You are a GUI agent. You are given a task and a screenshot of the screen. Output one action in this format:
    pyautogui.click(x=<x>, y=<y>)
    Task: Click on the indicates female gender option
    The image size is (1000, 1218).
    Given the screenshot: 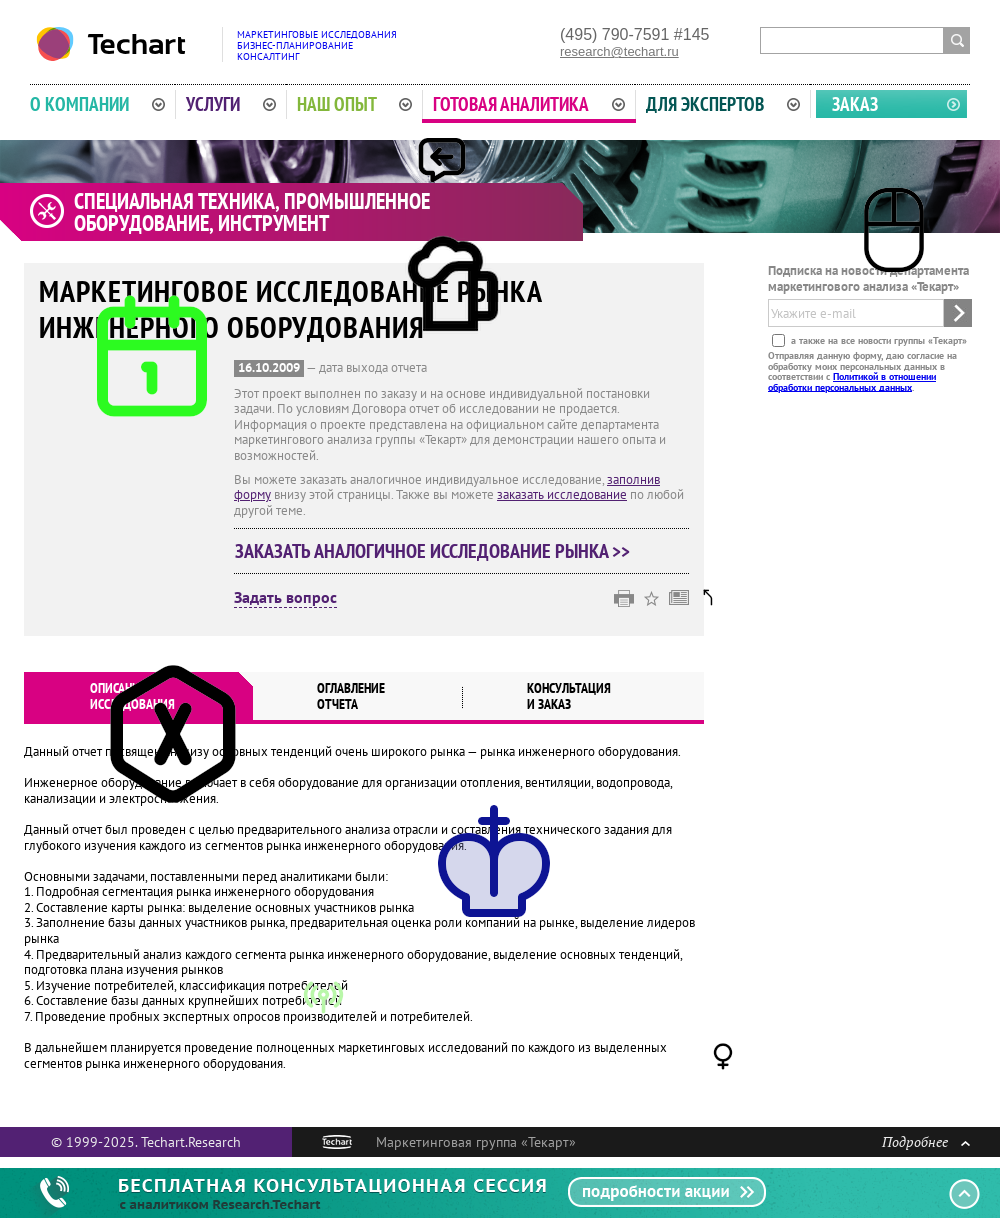 What is the action you would take?
    pyautogui.click(x=723, y=1056)
    